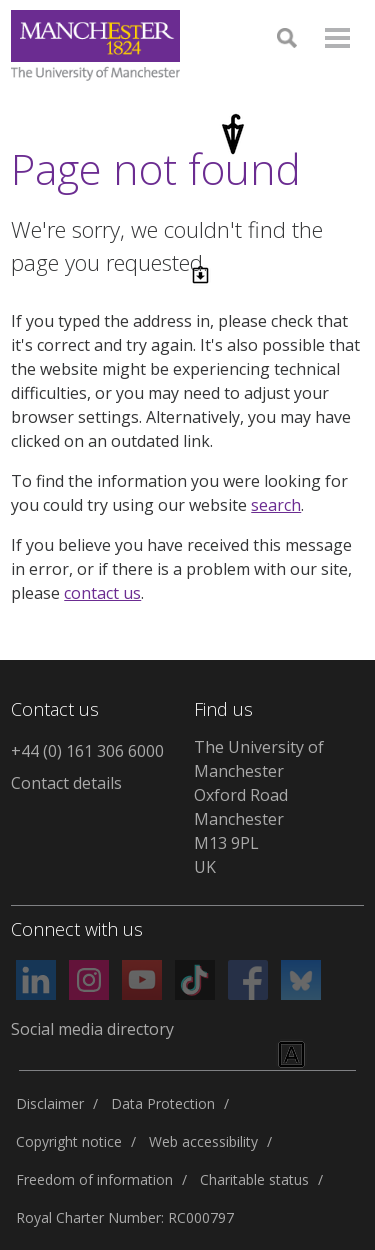 The width and height of the screenshot is (375, 1250). What do you see at coordinates (233, 135) in the screenshot?
I see `indicates rainy weather conditions` at bounding box center [233, 135].